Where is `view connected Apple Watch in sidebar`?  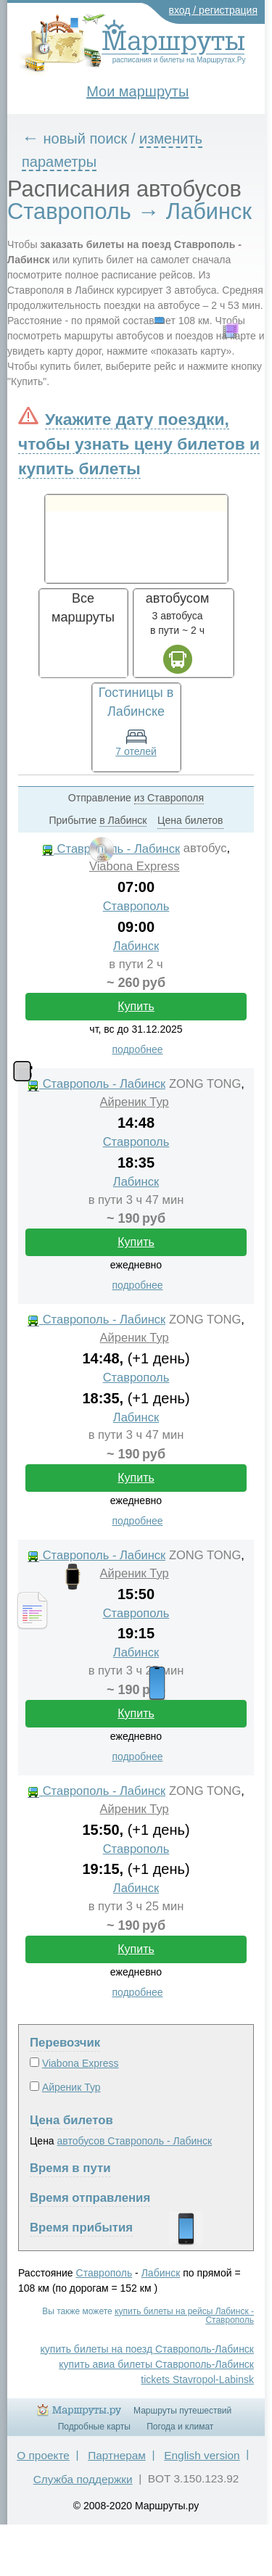
view connected Apple Watch in sidebar is located at coordinates (22, 1071).